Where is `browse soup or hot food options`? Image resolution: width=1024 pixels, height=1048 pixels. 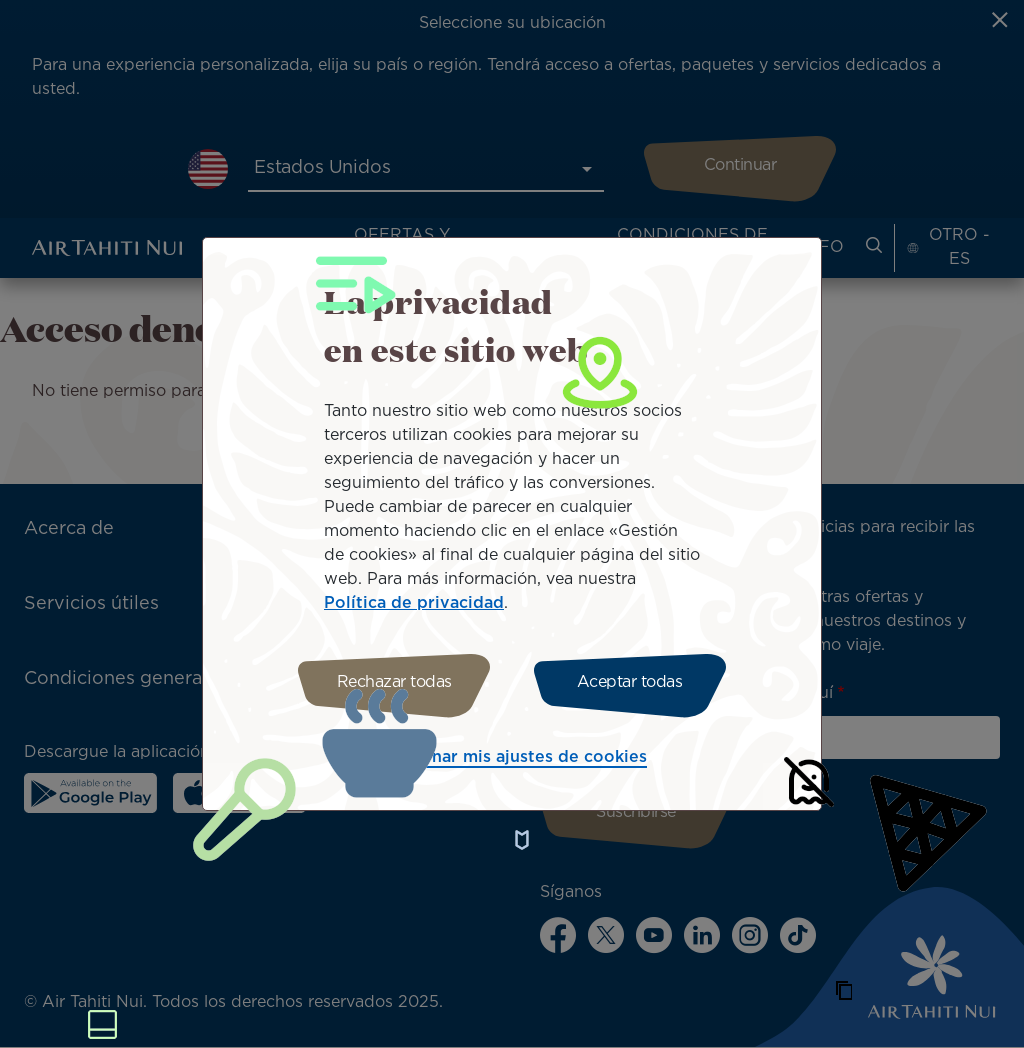 browse soup or hot food options is located at coordinates (379, 740).